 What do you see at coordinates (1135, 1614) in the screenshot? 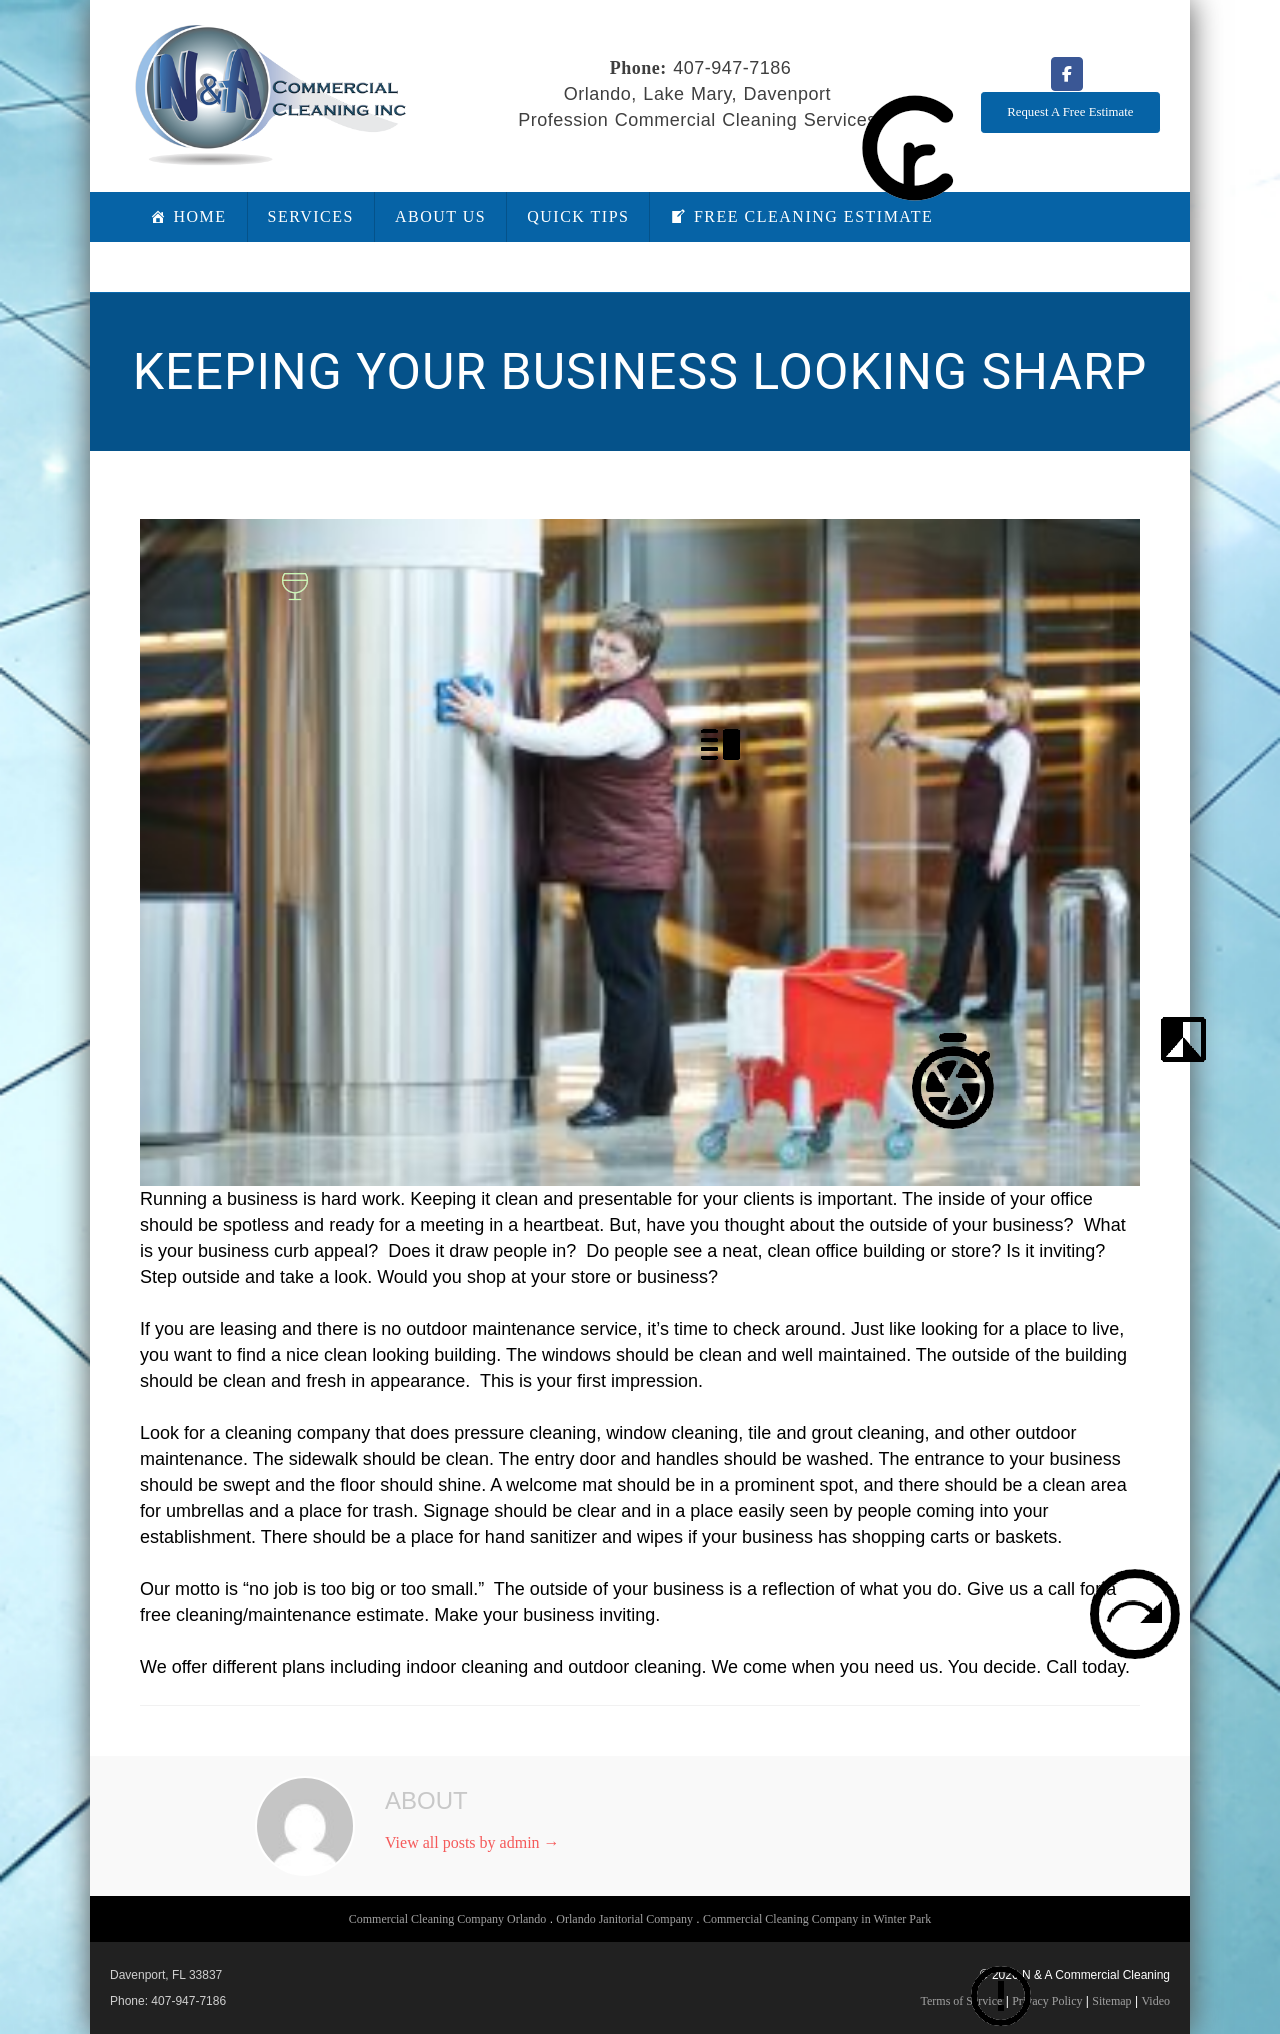
I see `skip to next scheduled item` at bounding box center [1135, 1614].